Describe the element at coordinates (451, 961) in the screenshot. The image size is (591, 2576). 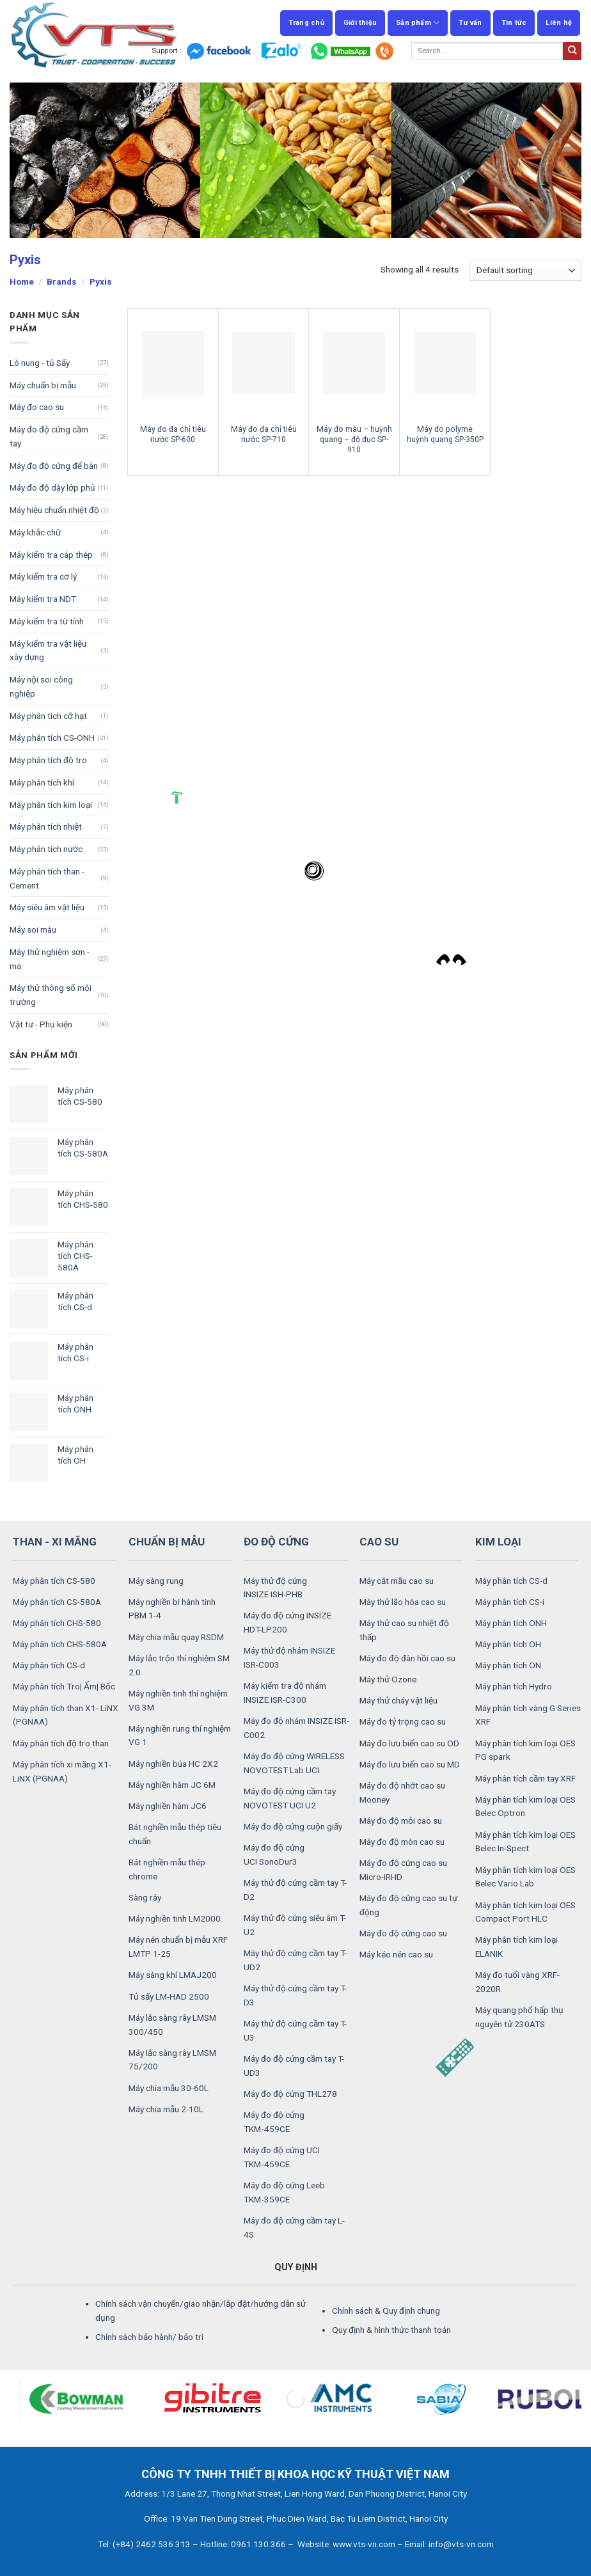
I see `indicates a worried or anxious state` at that location.